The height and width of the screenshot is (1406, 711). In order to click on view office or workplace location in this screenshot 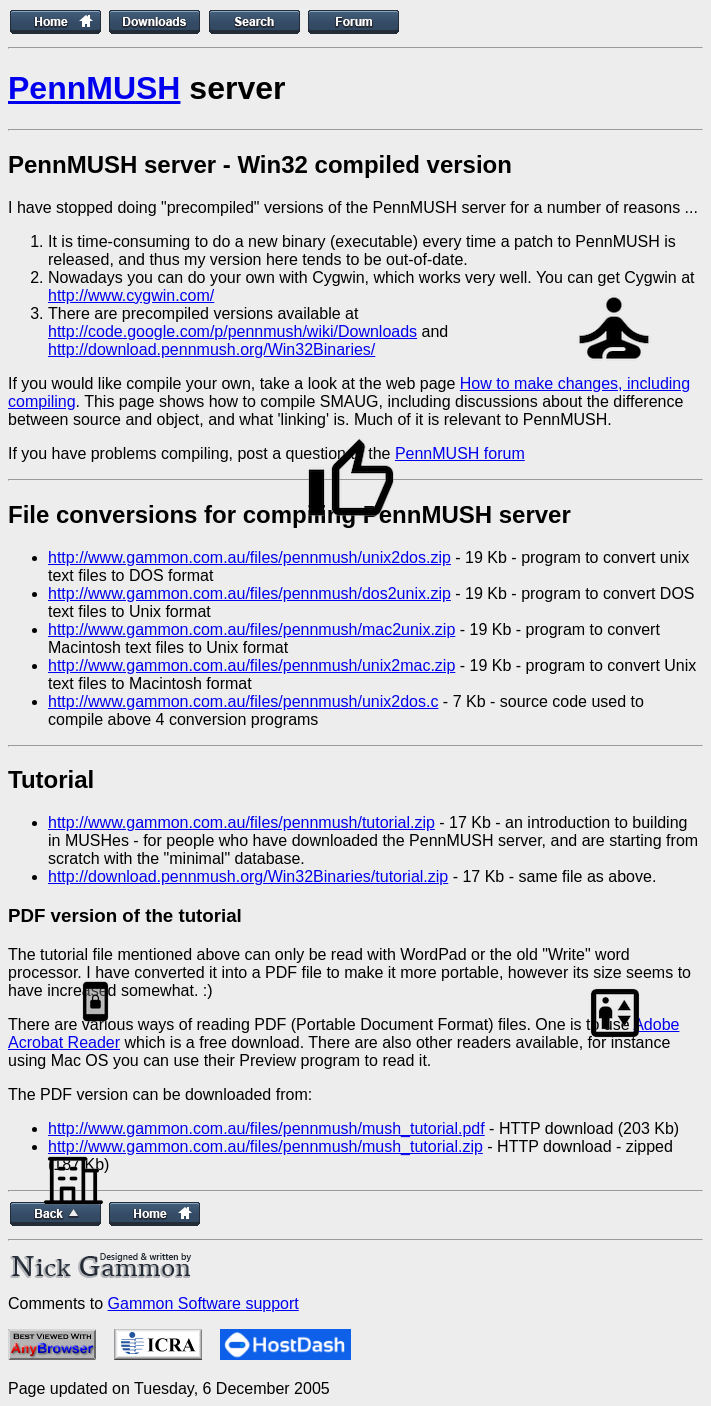, I will do `click(71, 1180)`.